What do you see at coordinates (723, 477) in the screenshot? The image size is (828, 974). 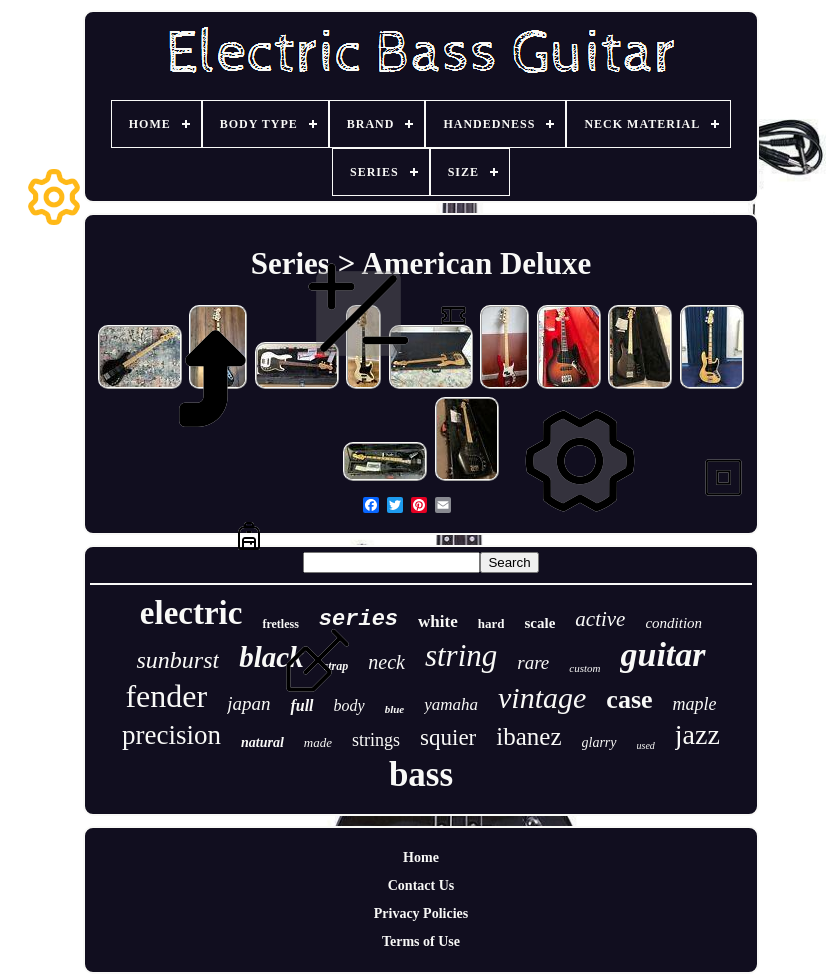 I see `square payment services logo` at bounding box center [723, 477].